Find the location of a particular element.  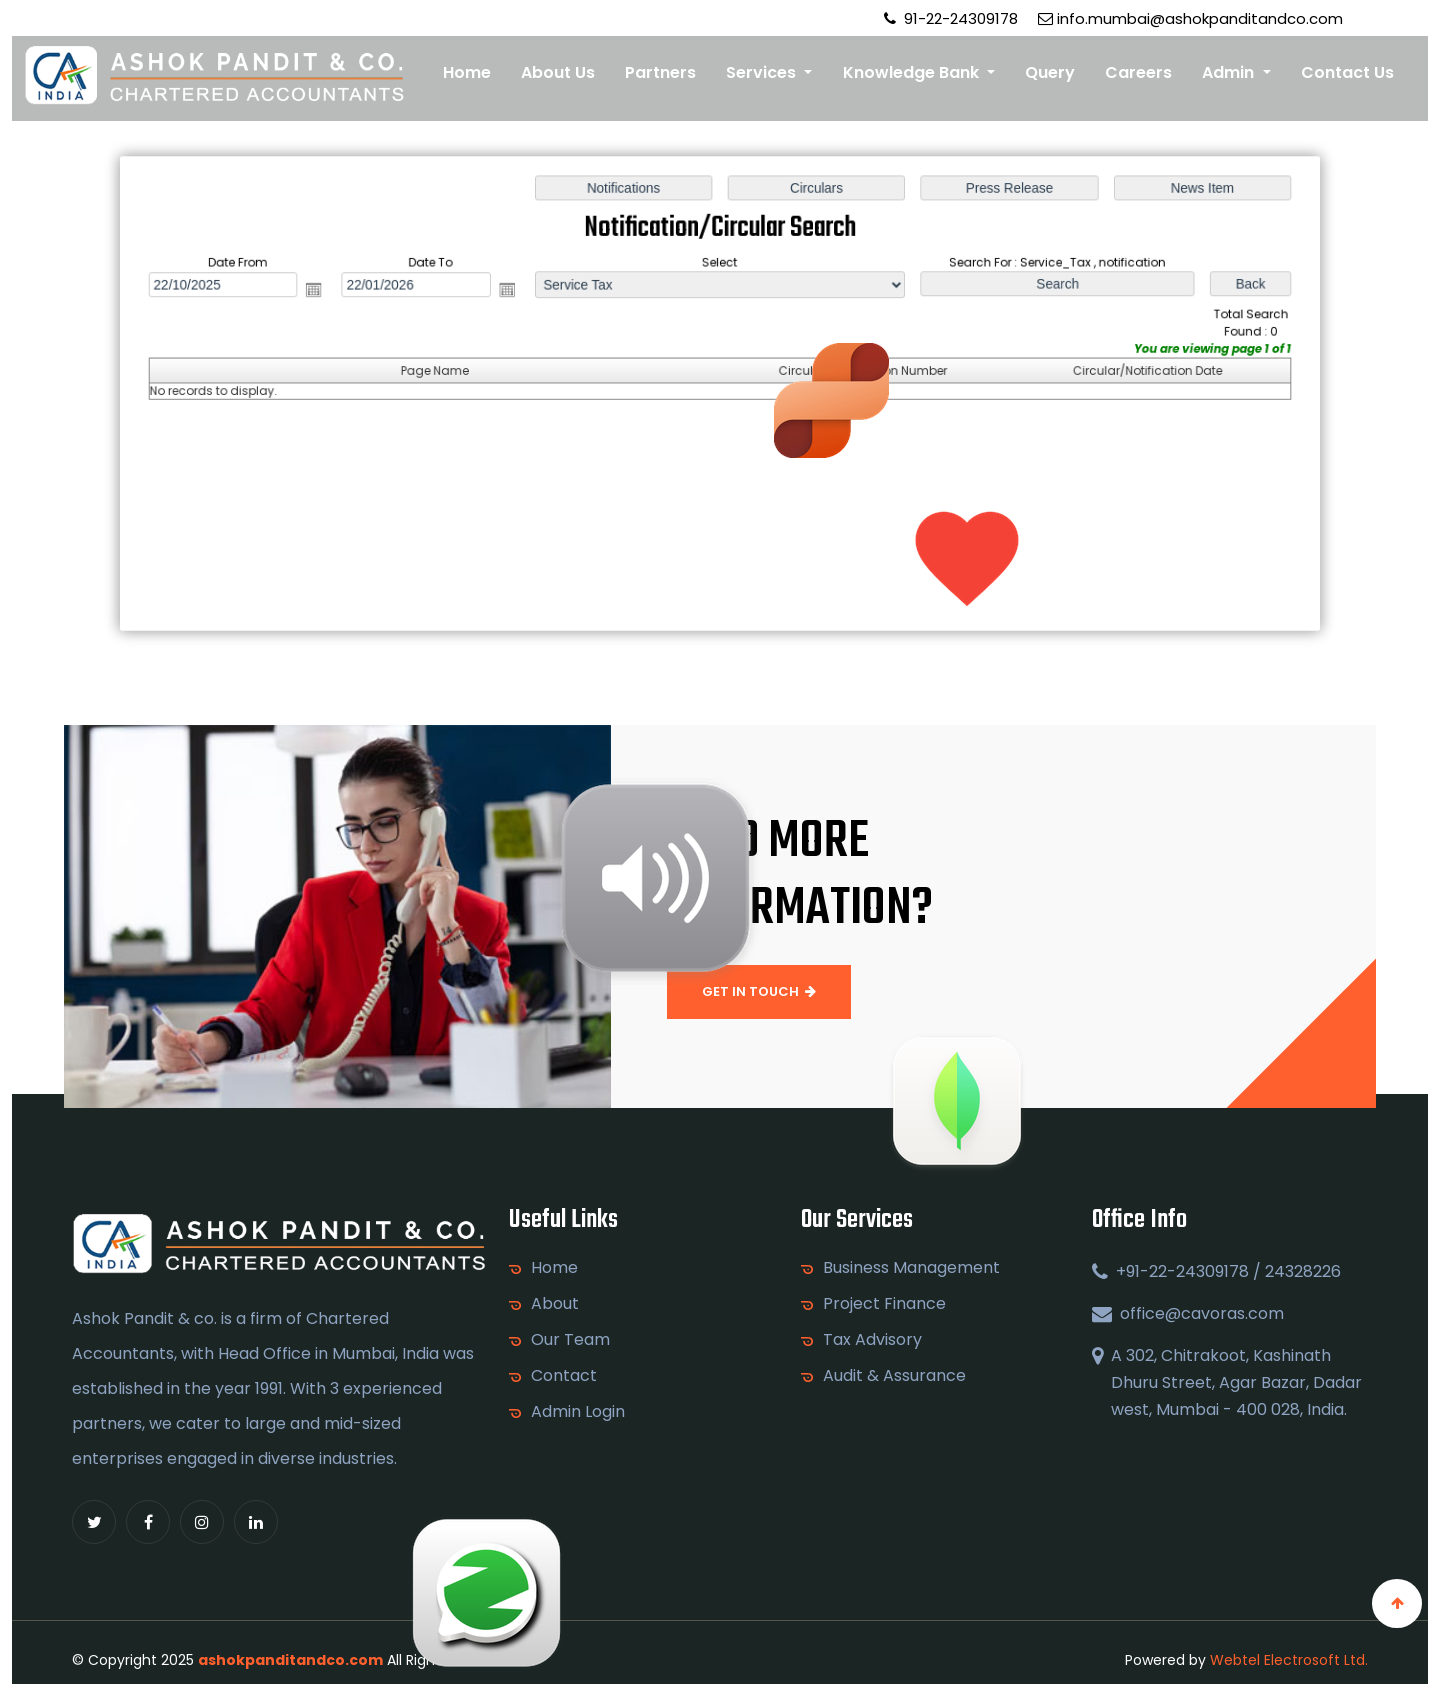

open mongodb compass database management app is located at coordinates (957, 1101).